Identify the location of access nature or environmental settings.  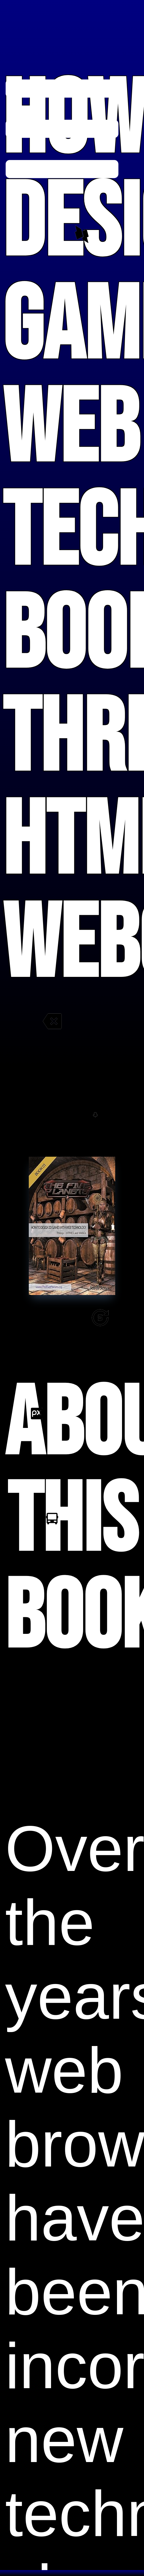
(95, 1115).